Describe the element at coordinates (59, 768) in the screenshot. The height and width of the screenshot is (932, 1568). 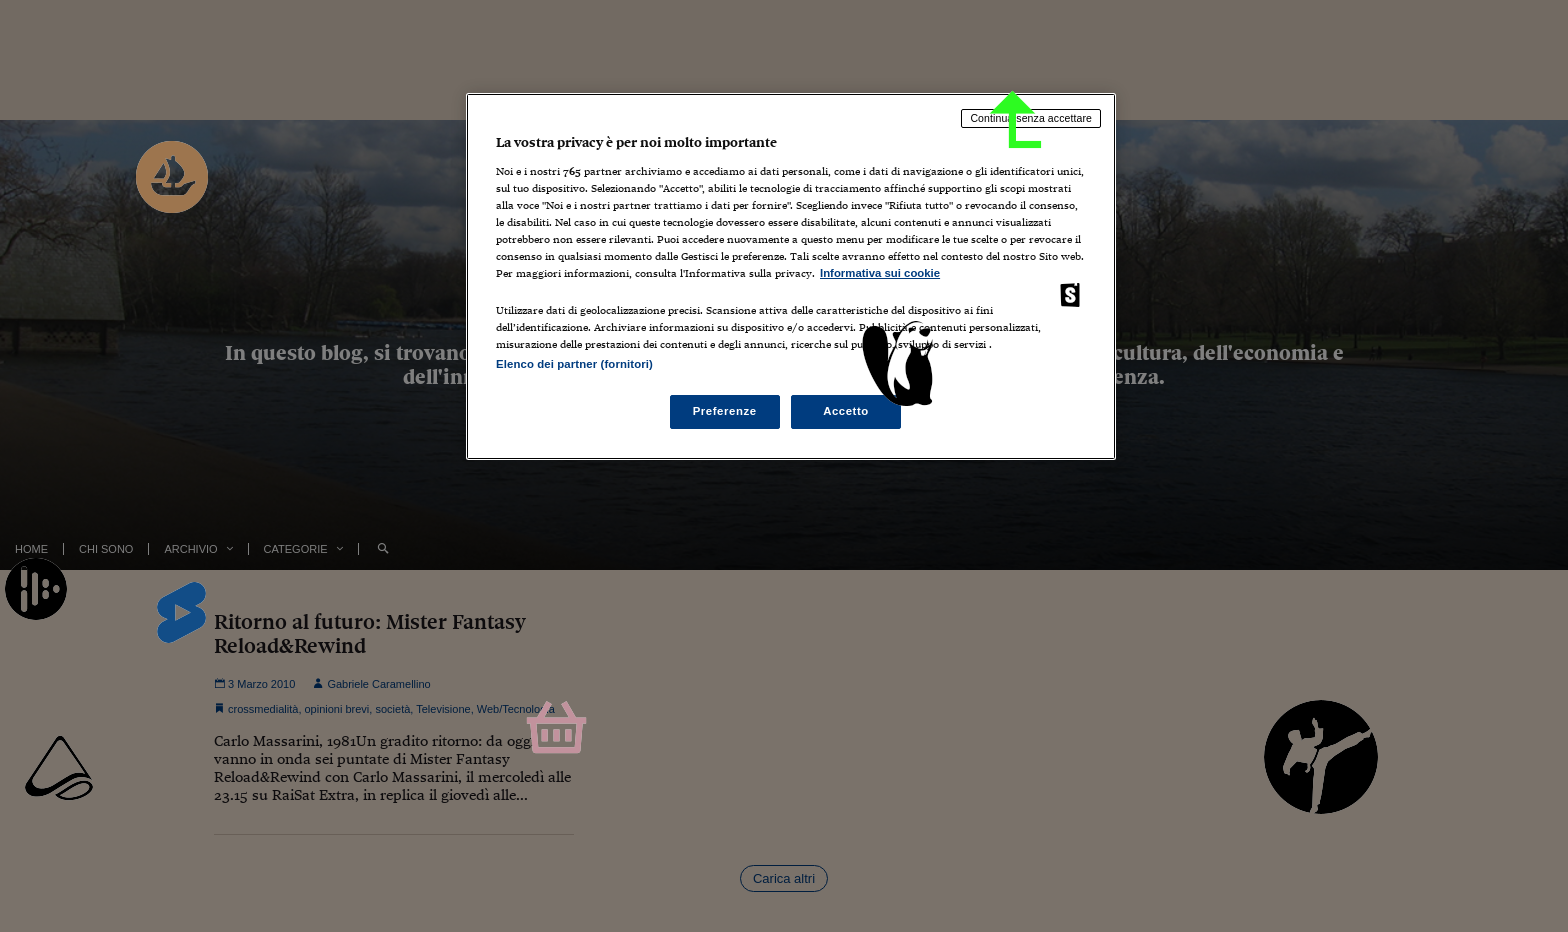
I see `mobx-state-tree library logo` at that location.